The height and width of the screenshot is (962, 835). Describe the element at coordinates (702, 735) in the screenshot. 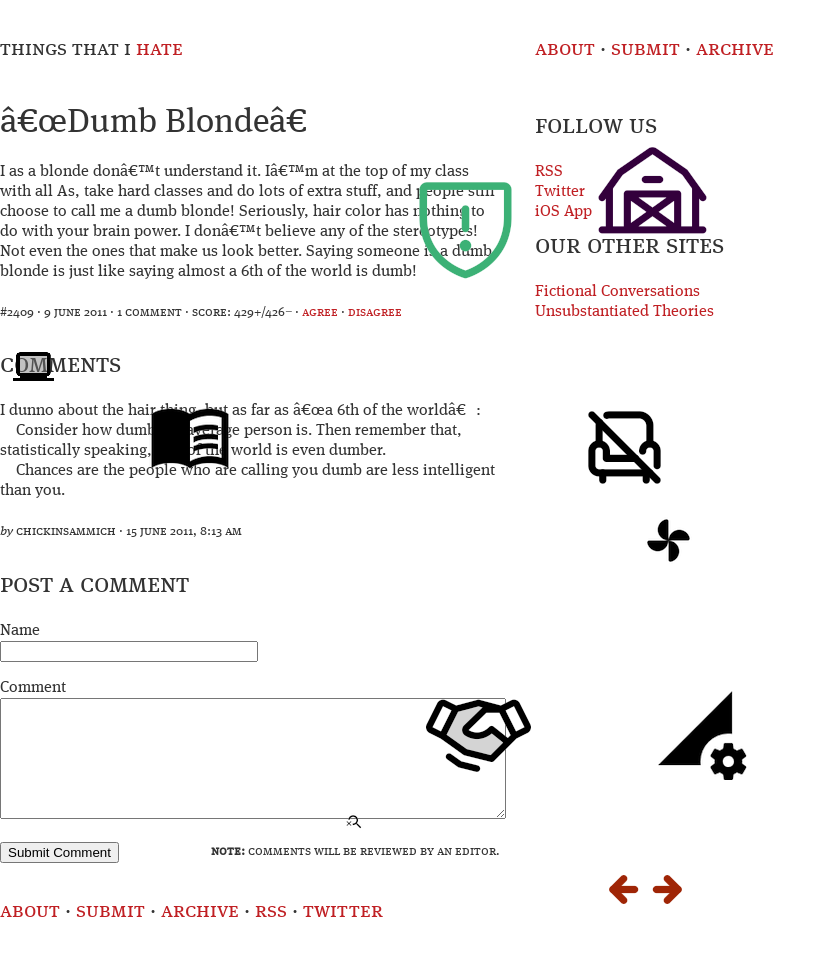

I see `access mobile data settings` at that location.